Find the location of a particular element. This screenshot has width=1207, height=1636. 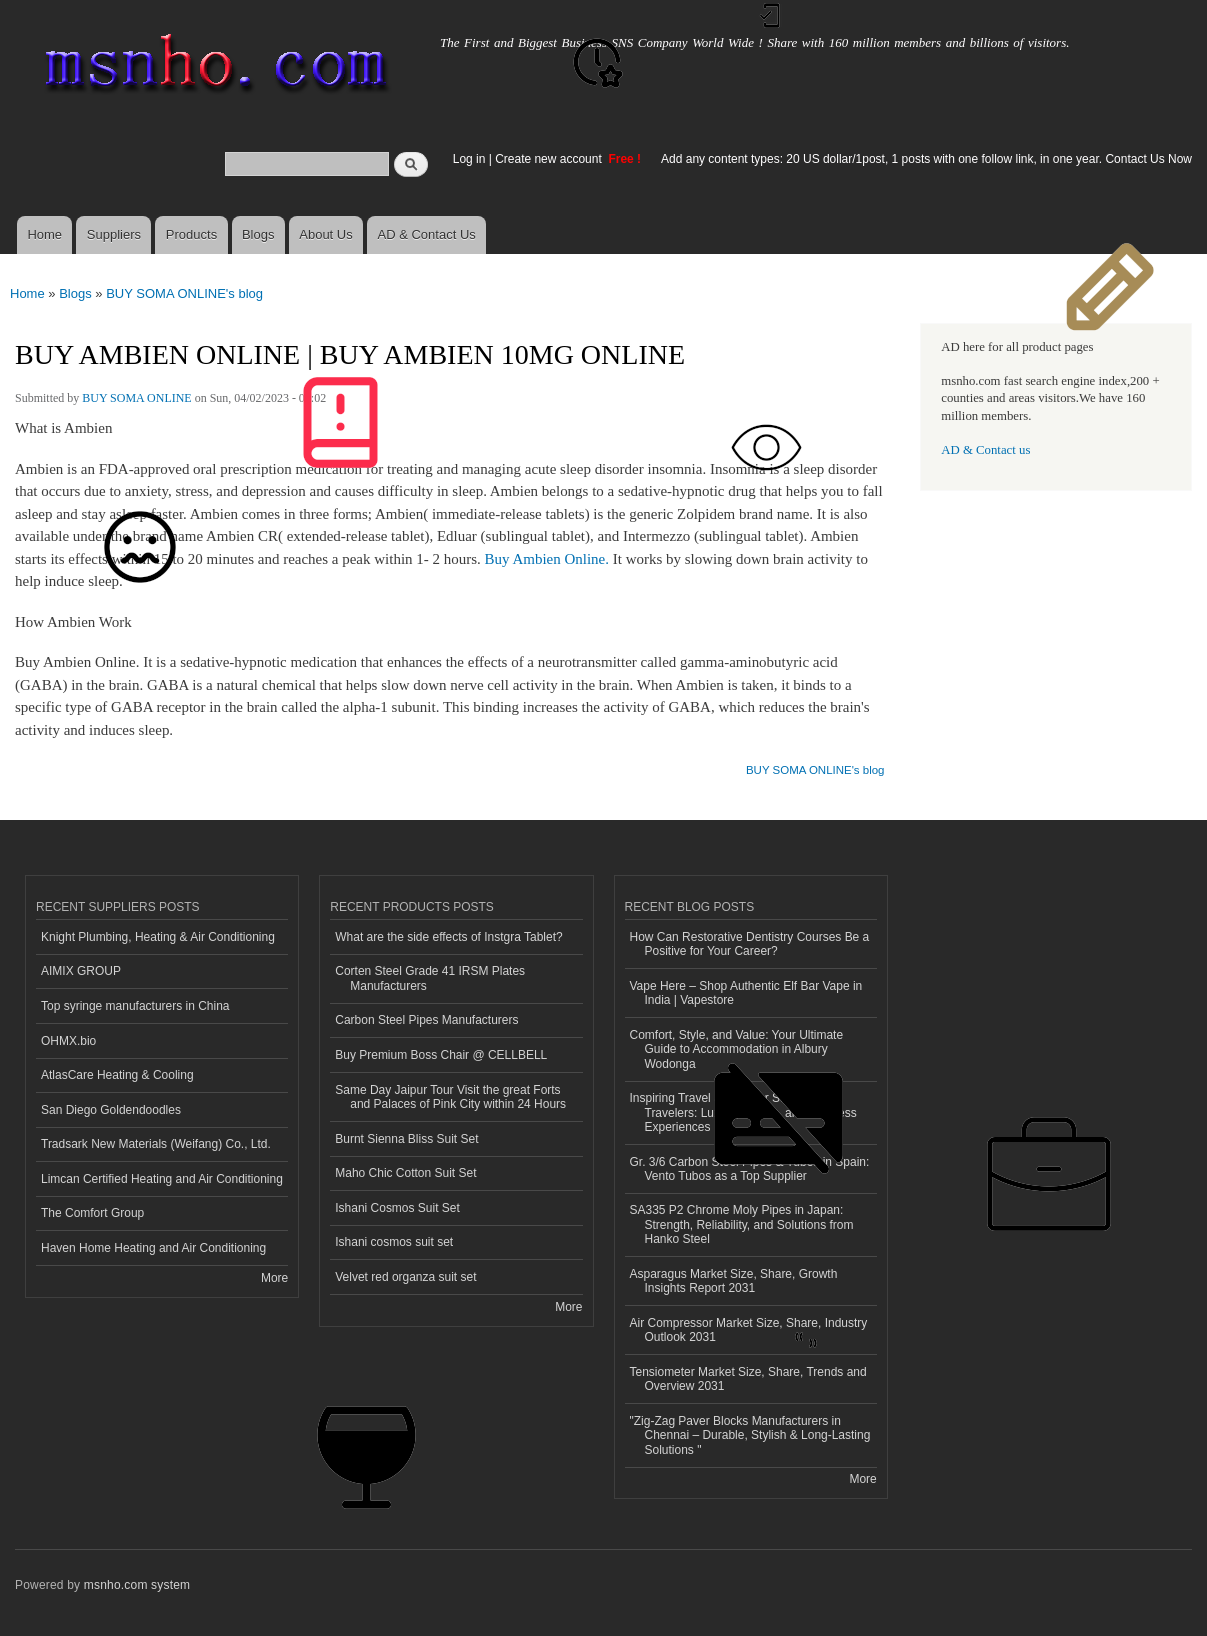

disable subtitles or closed captions is located at coordinates (778, 1118).